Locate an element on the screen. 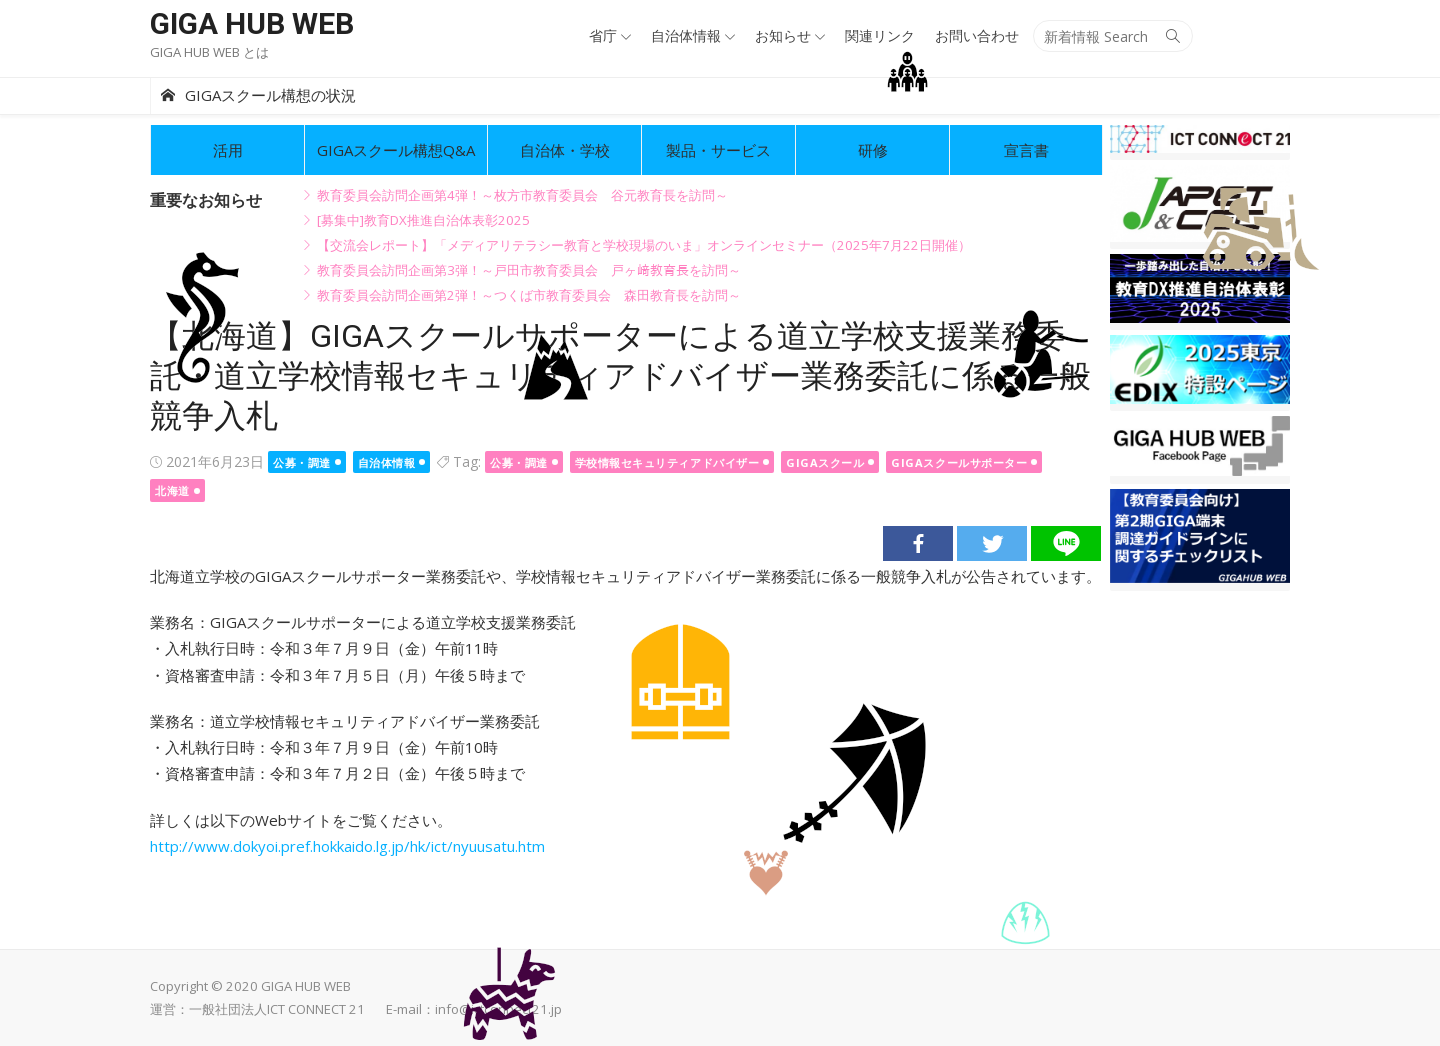 This screenshot has width=1440, height=1046. party or celebration theme indicator is located at coordinates (509, 994).